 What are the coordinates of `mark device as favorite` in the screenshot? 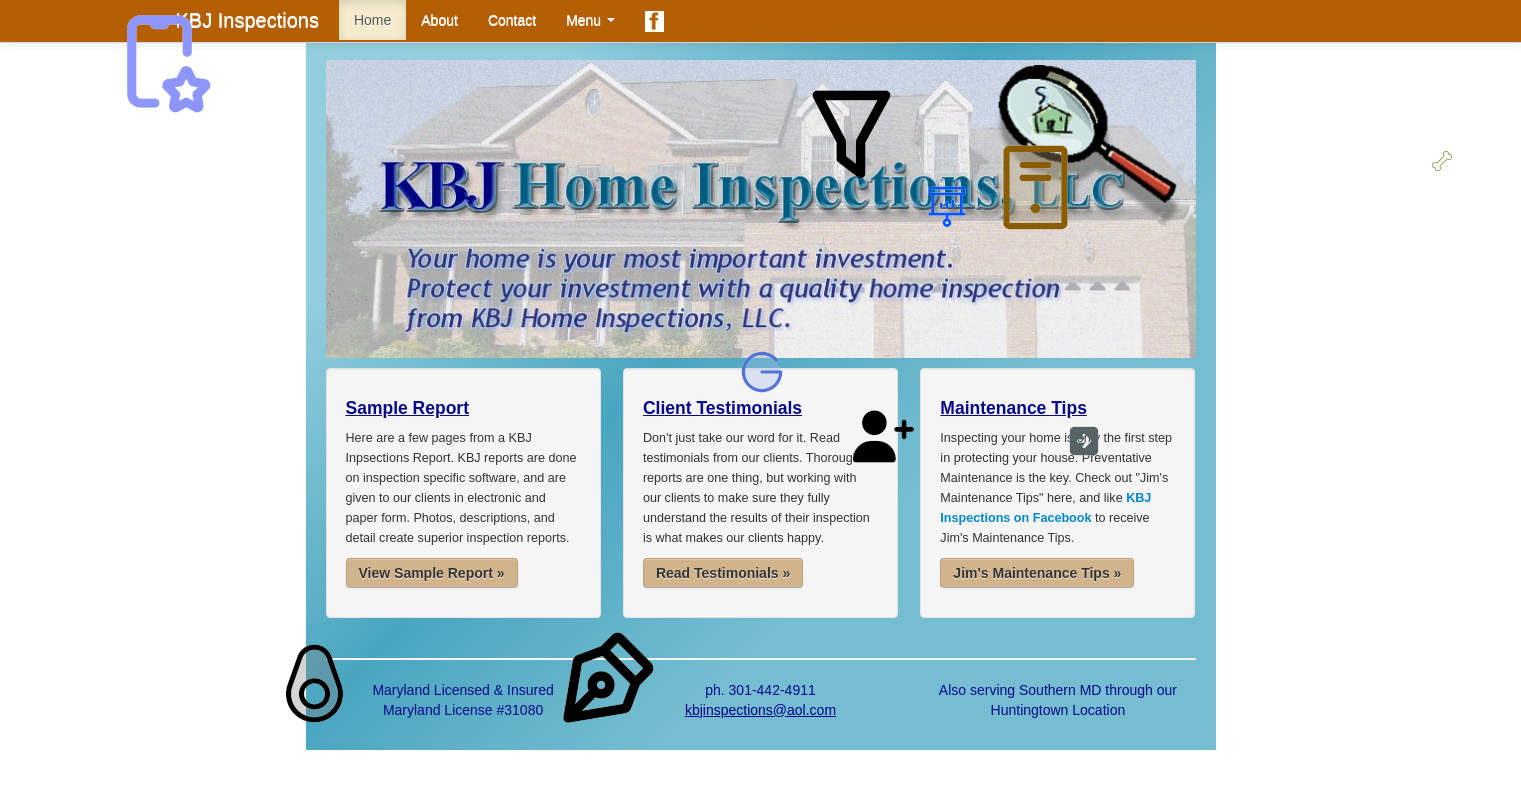 It's located at (159, 61).